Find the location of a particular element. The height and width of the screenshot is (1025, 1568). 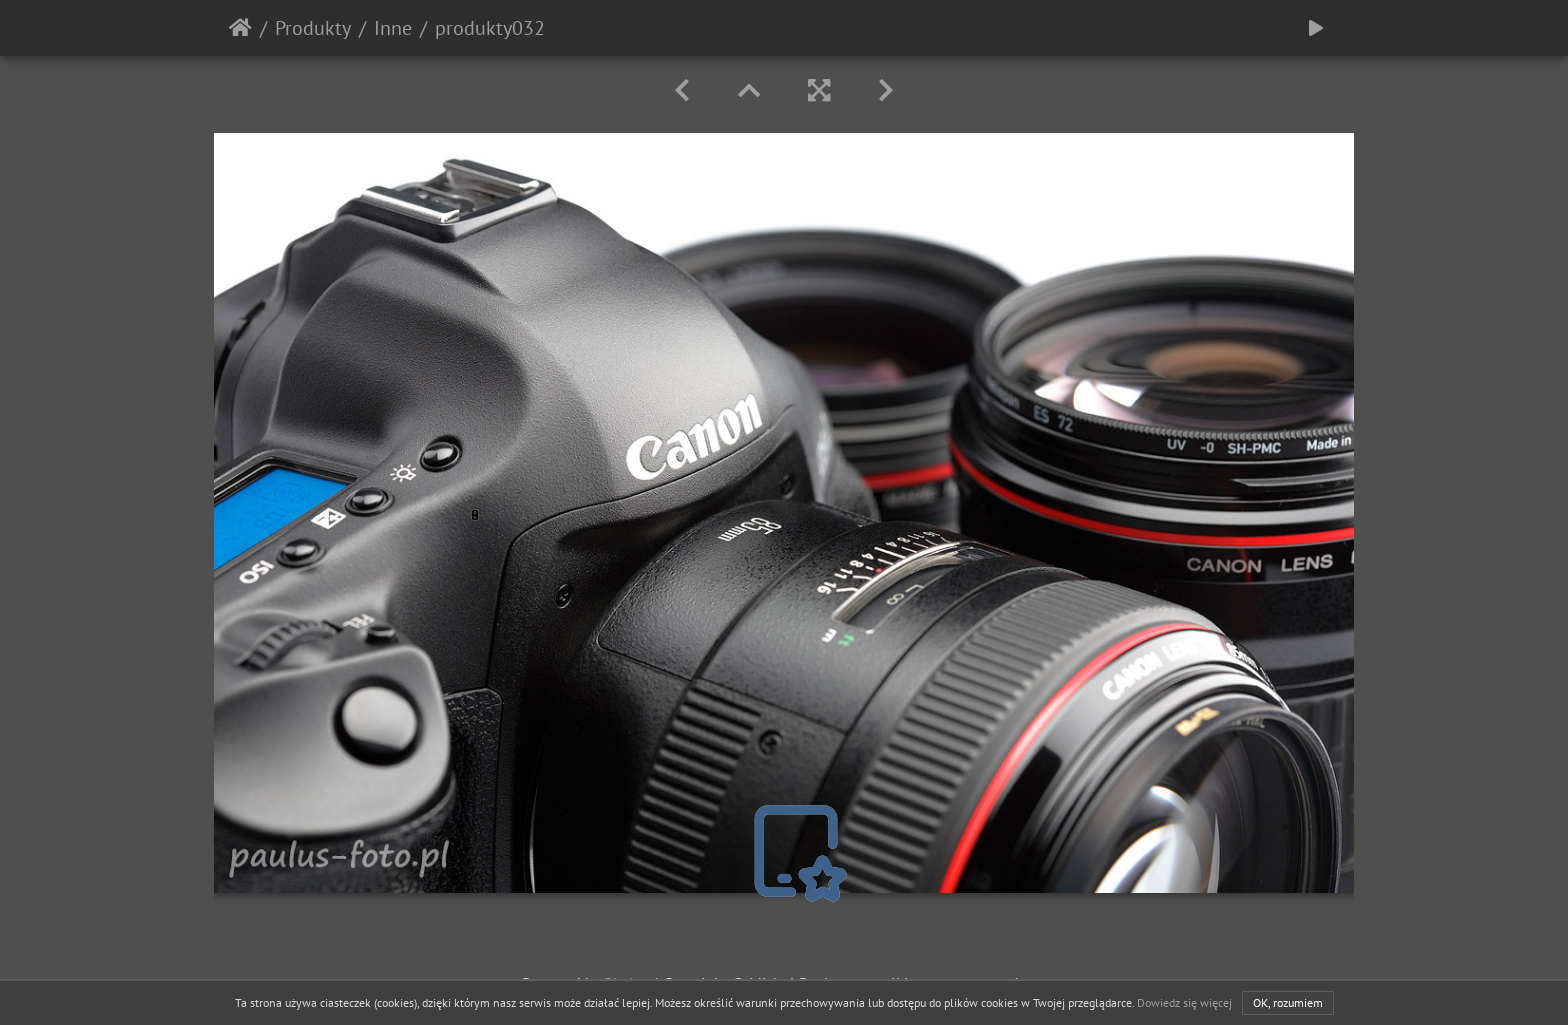

mark this iPad as a favorite device is located at coordinates (796, 851).